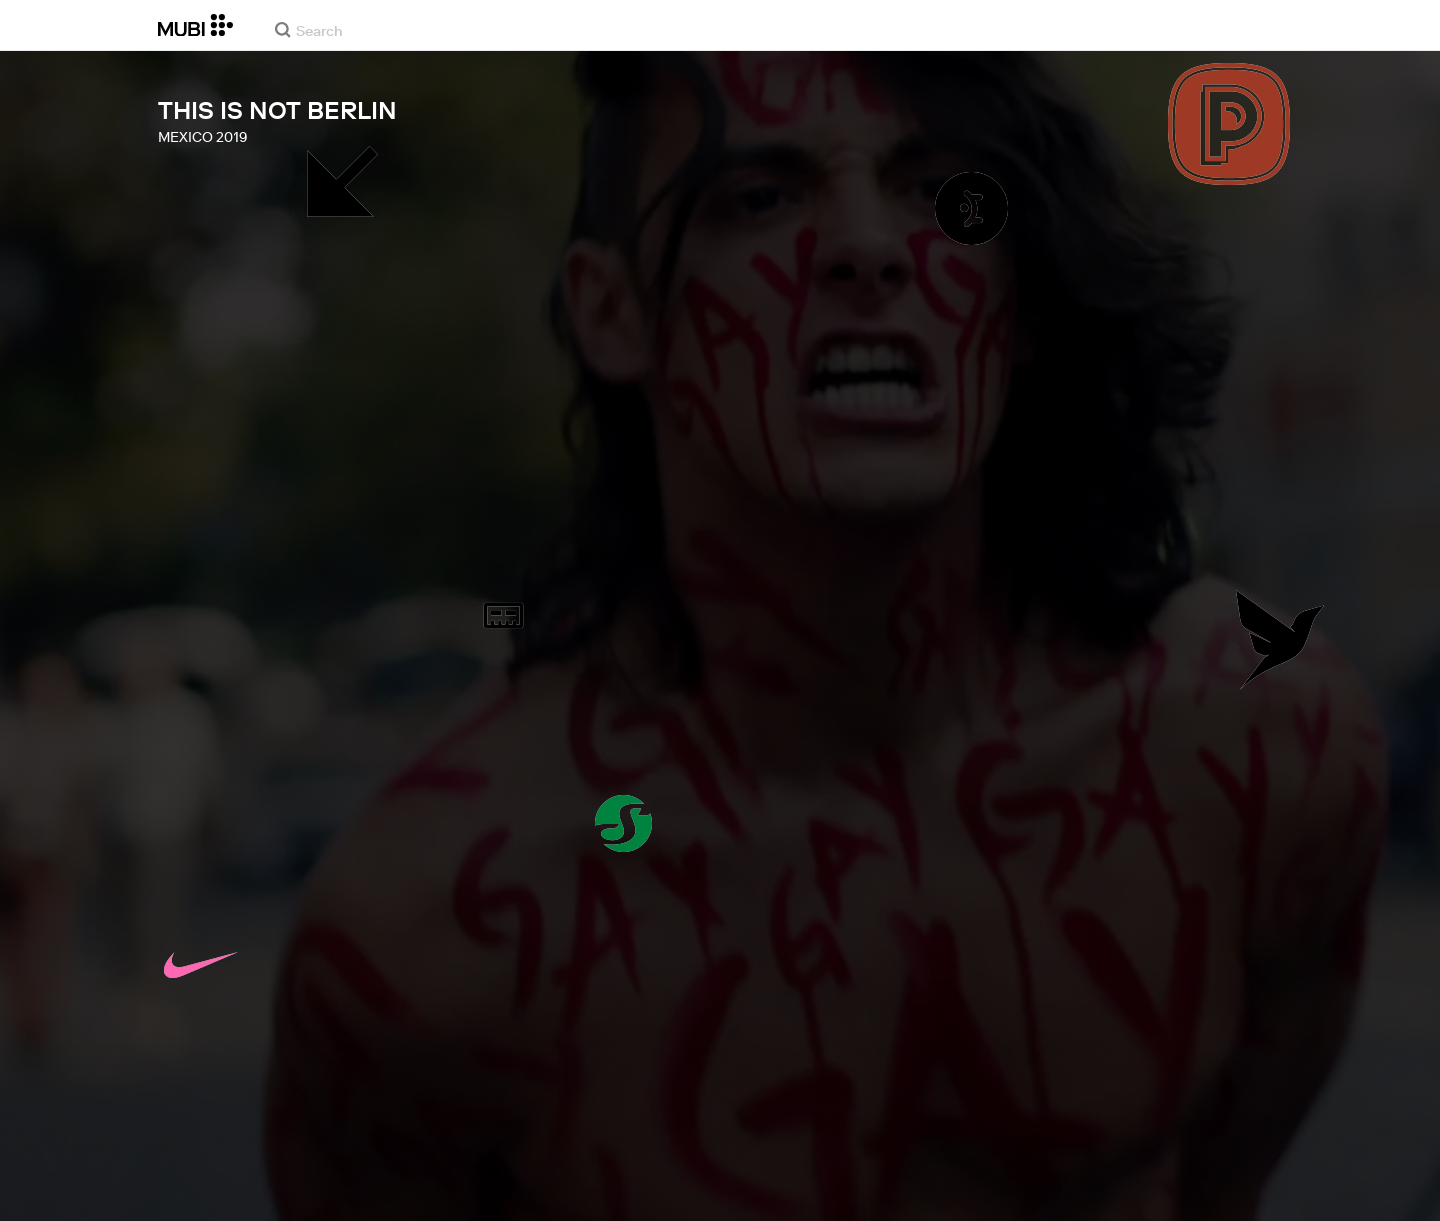 This screenshot has height=1221, width=1440. What do you see at coordinates (971, 208) in the screenshot?
I see `mantine UI framework logo` at bounding box center [971, 208].